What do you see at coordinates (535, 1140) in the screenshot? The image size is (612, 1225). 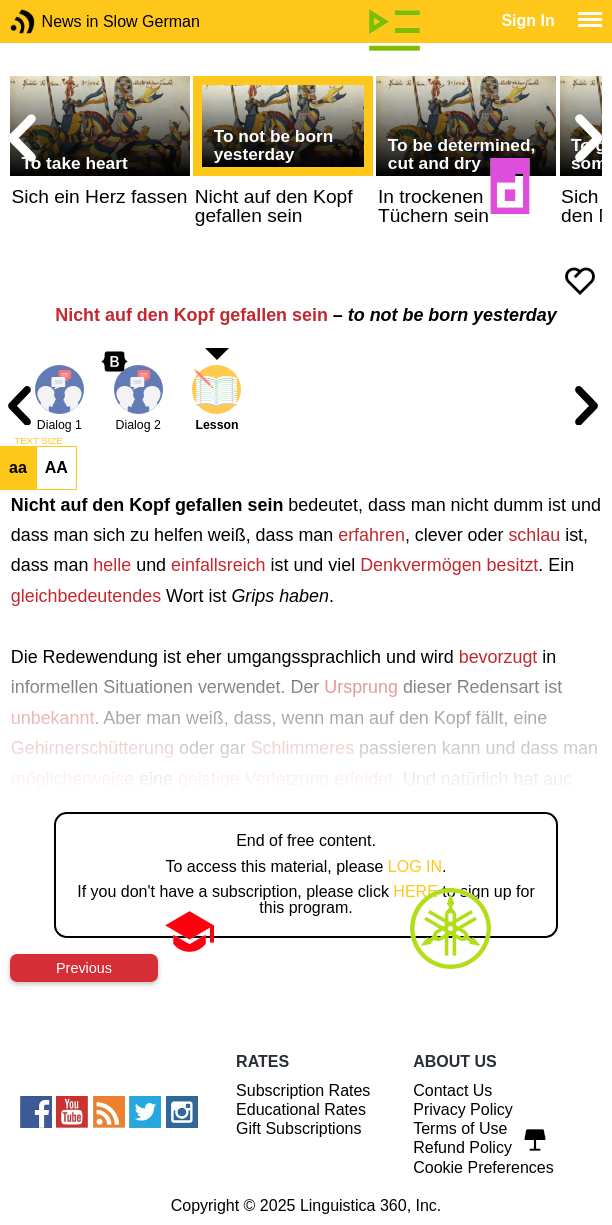 I see `open keynote presentation app` at bounding box center [535, 1140].